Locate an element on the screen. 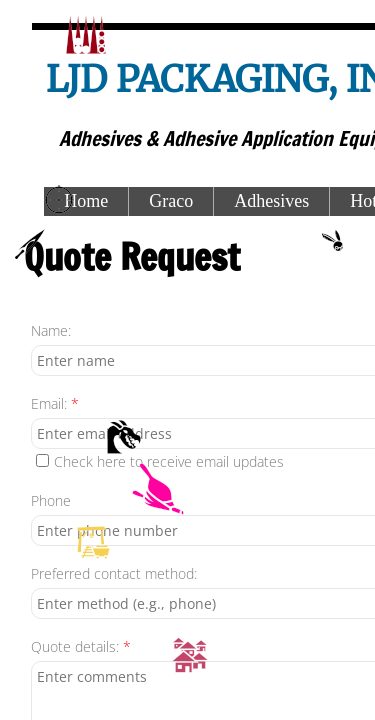  equip energy sword weapon is located at coordinates (30, 244).